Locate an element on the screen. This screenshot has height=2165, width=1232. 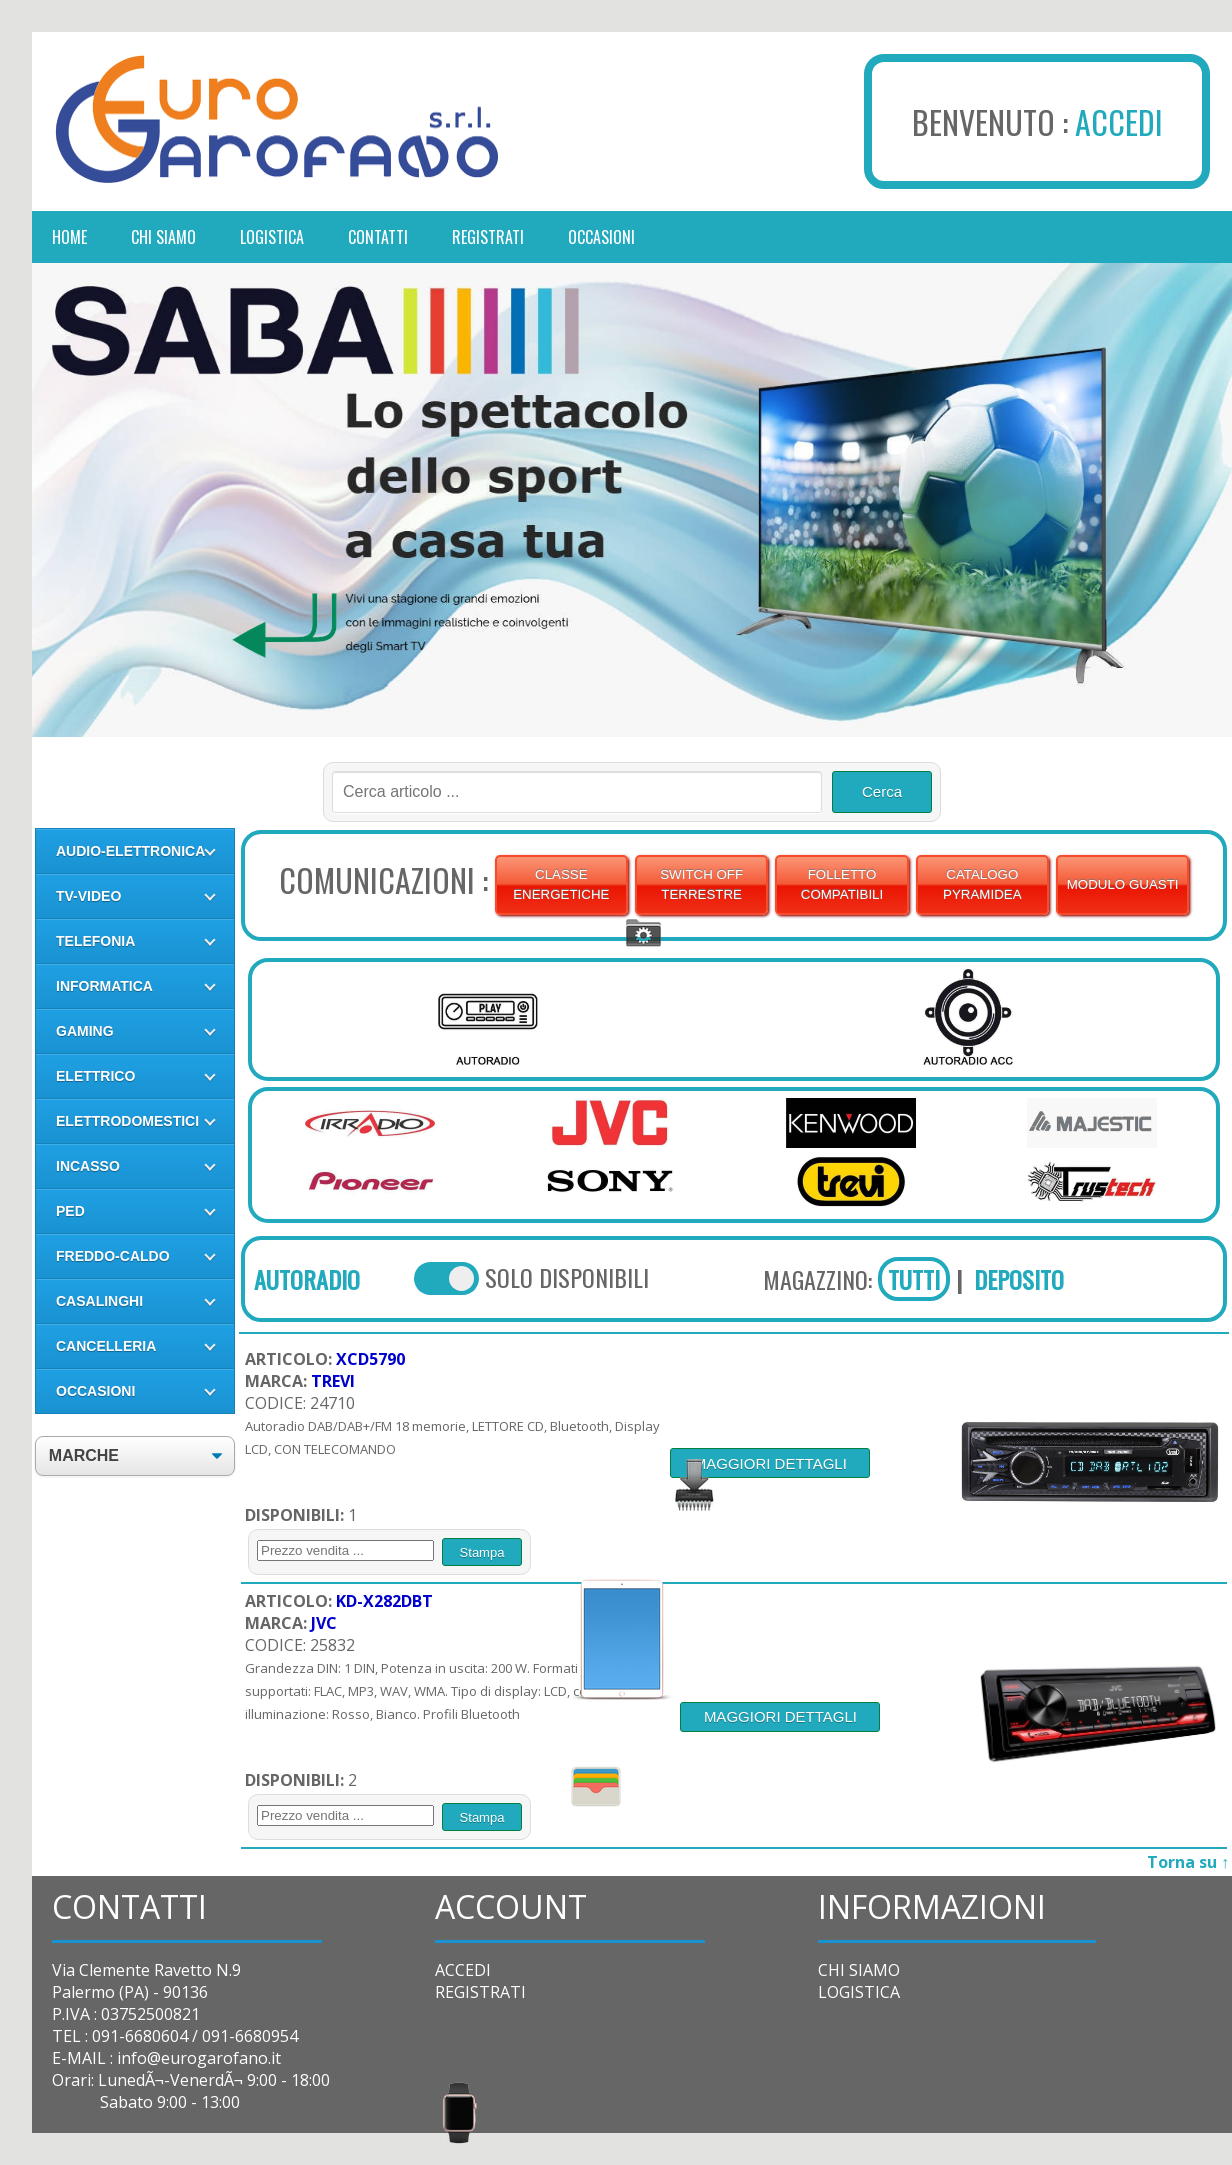
apple watch device in connected devices list is located at coordinates (459, 2113).